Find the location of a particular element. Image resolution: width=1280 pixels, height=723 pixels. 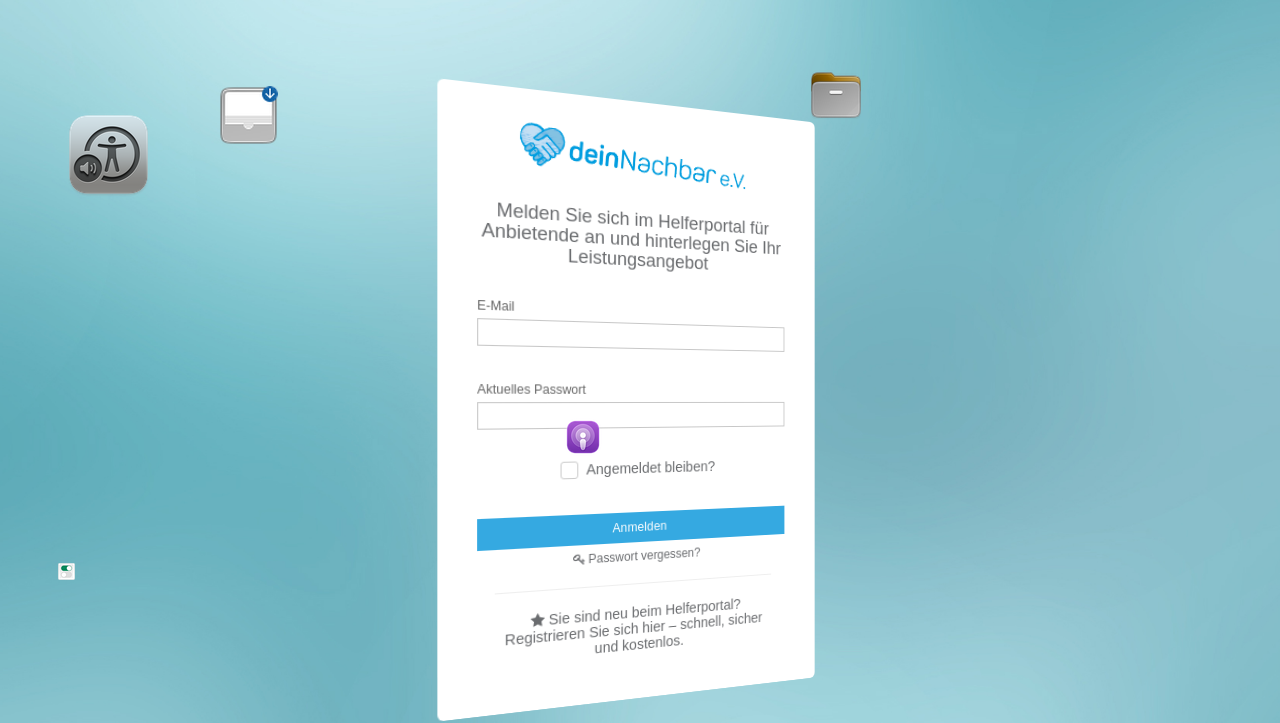

open your email inbox is located at coordinates (248, 115).